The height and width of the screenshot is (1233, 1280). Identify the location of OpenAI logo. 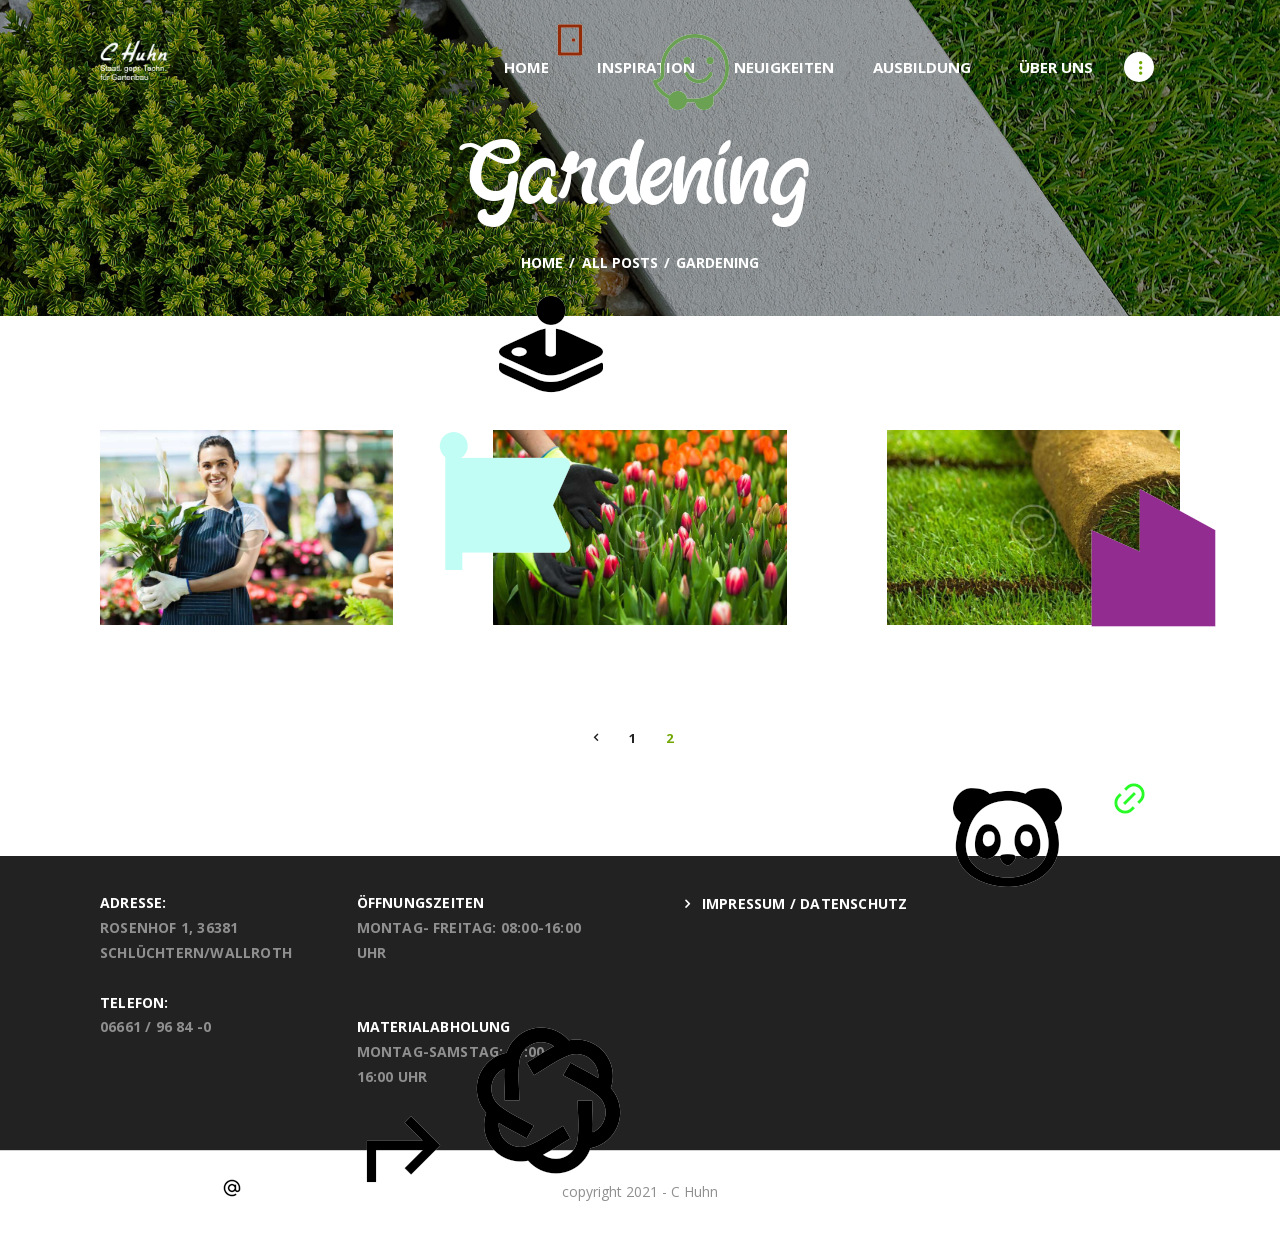
(548, 1100).